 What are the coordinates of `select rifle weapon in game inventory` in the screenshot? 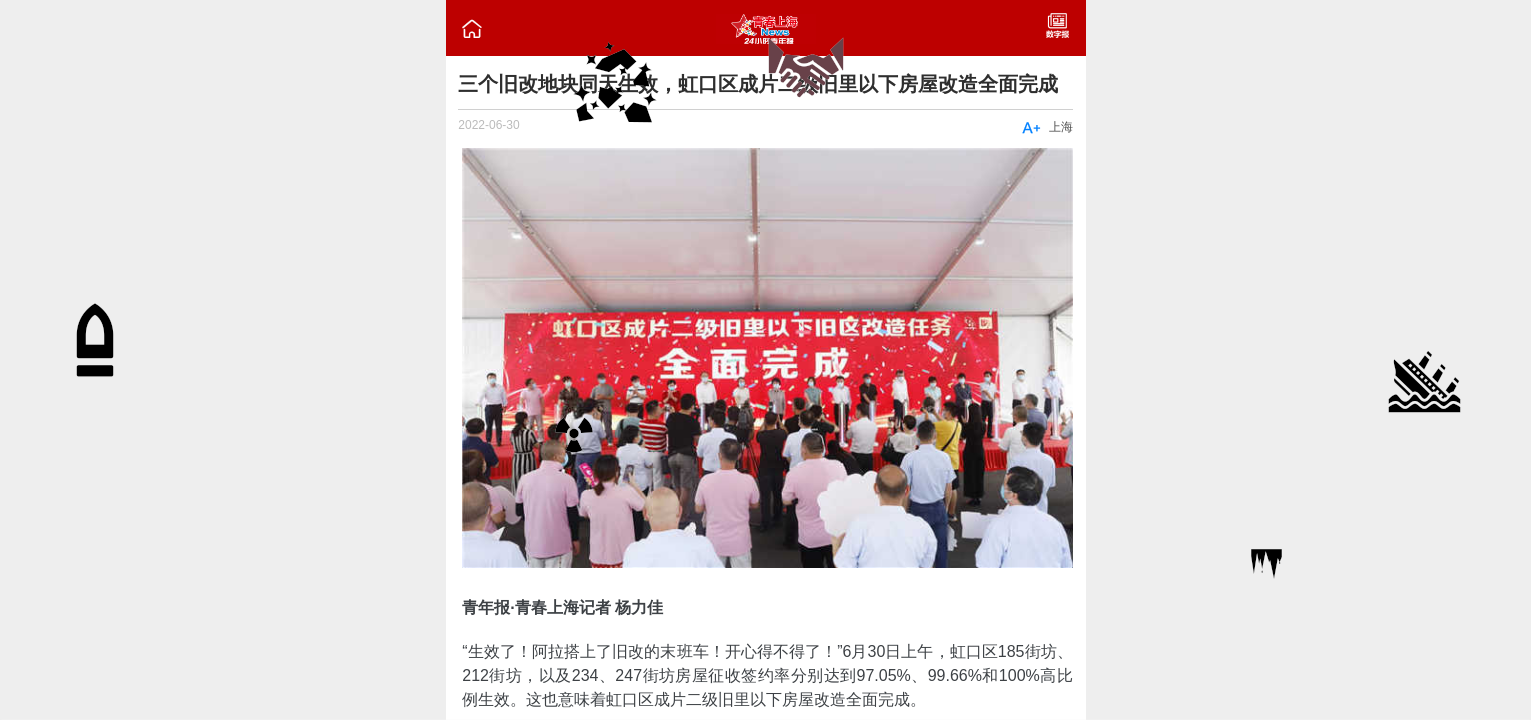 It's located at (95, 340).